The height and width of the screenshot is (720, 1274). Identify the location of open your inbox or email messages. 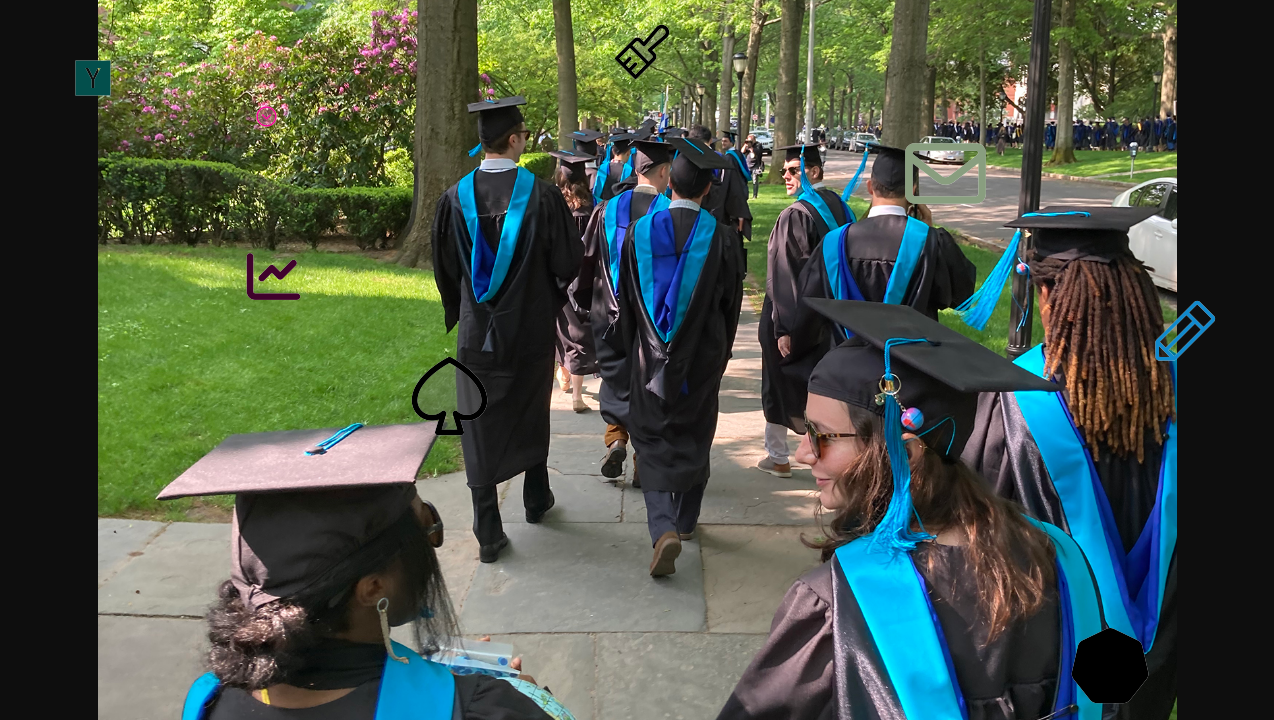
(945, 173).